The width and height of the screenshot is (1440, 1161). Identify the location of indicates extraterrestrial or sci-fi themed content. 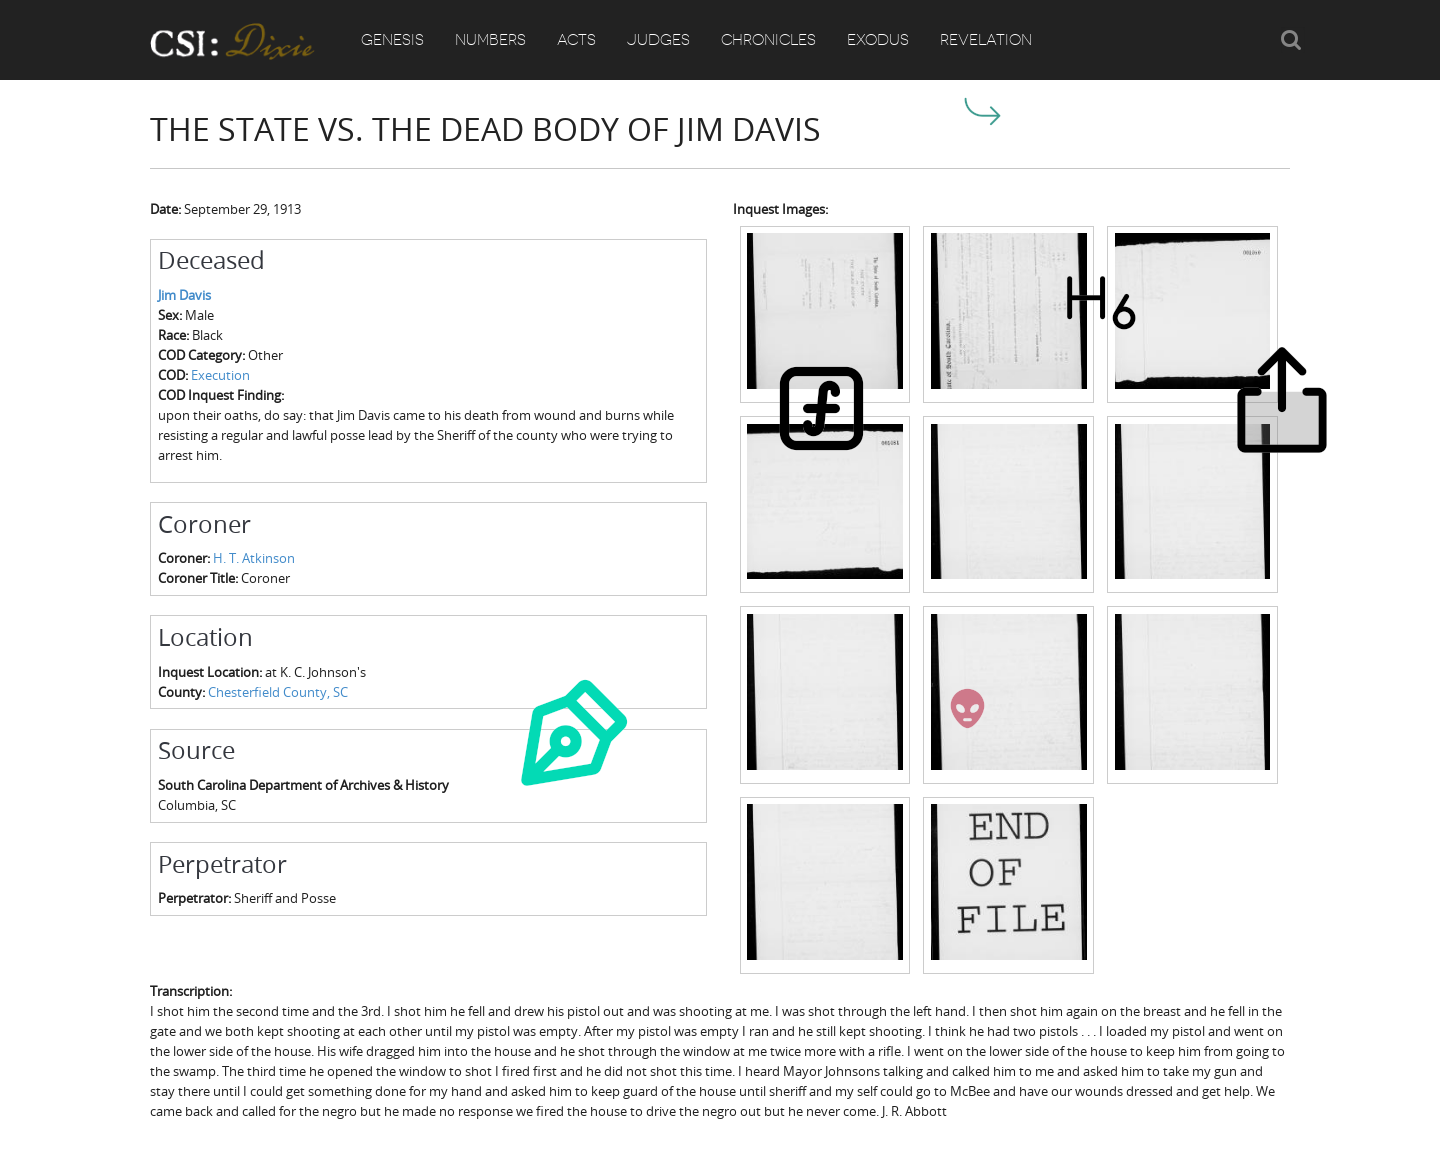
(967, 708).